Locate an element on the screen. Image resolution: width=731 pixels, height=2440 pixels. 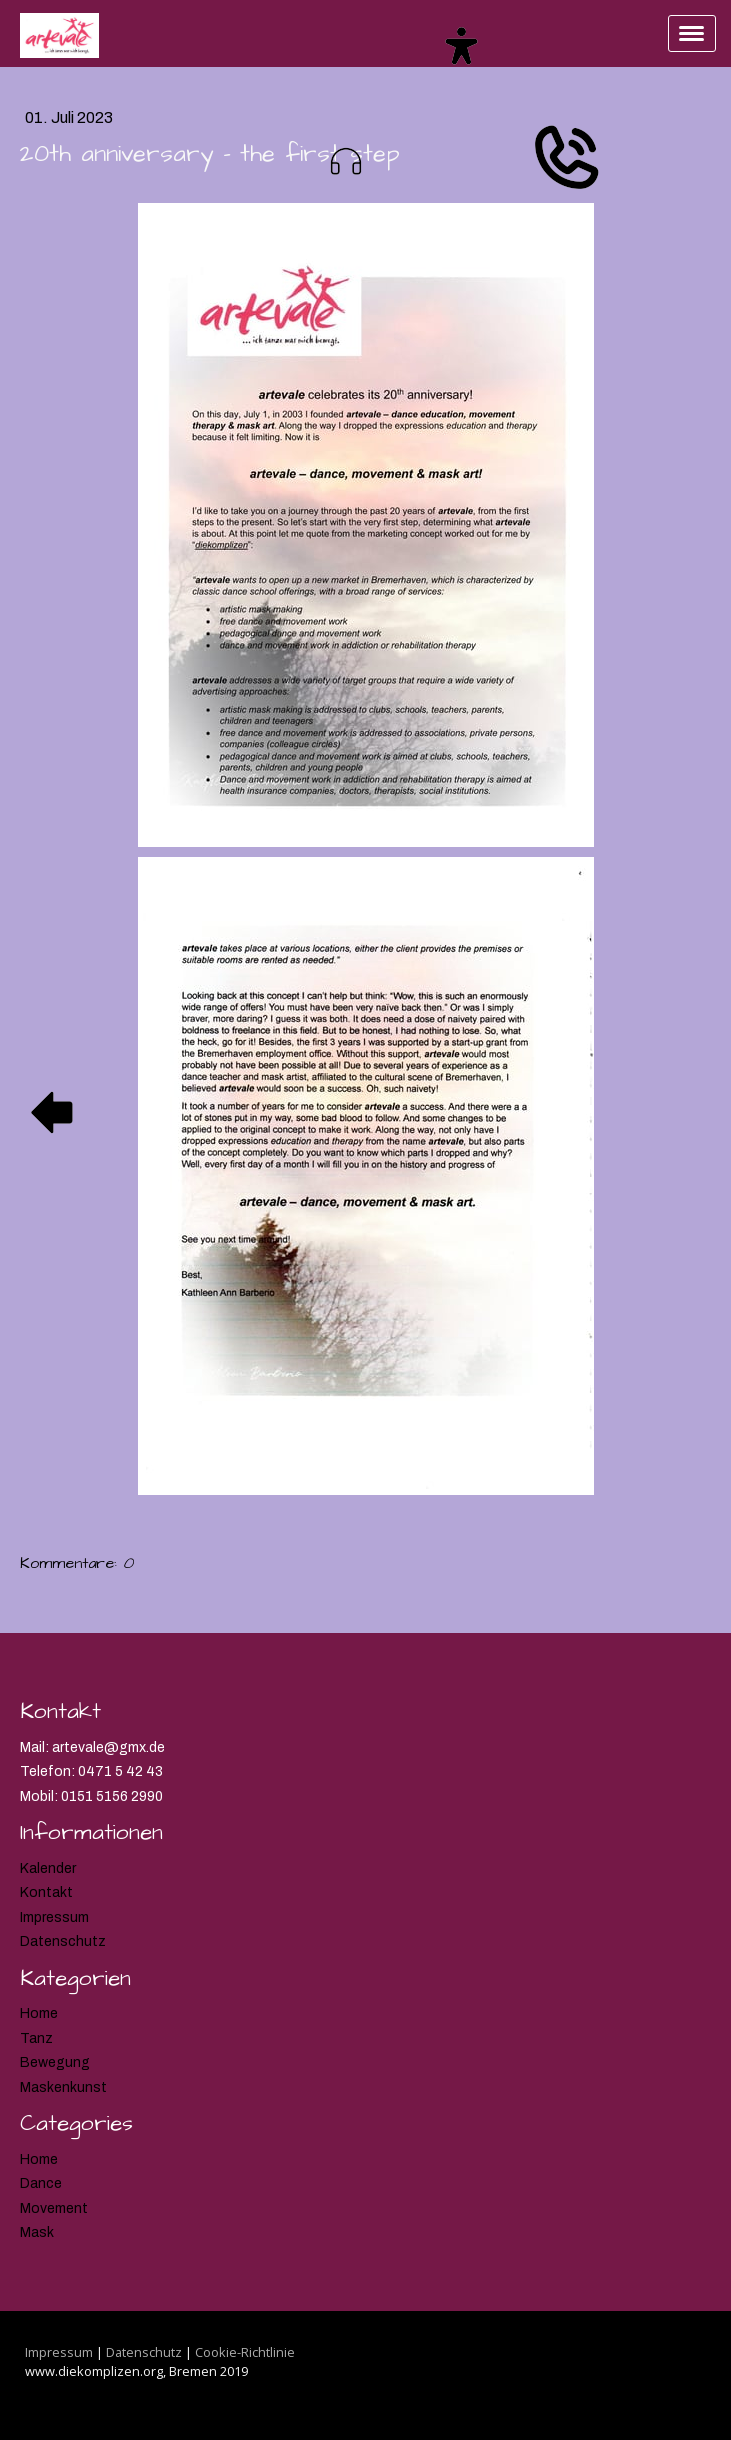
go back to the previous screen is located at coordinates (53, 1112).